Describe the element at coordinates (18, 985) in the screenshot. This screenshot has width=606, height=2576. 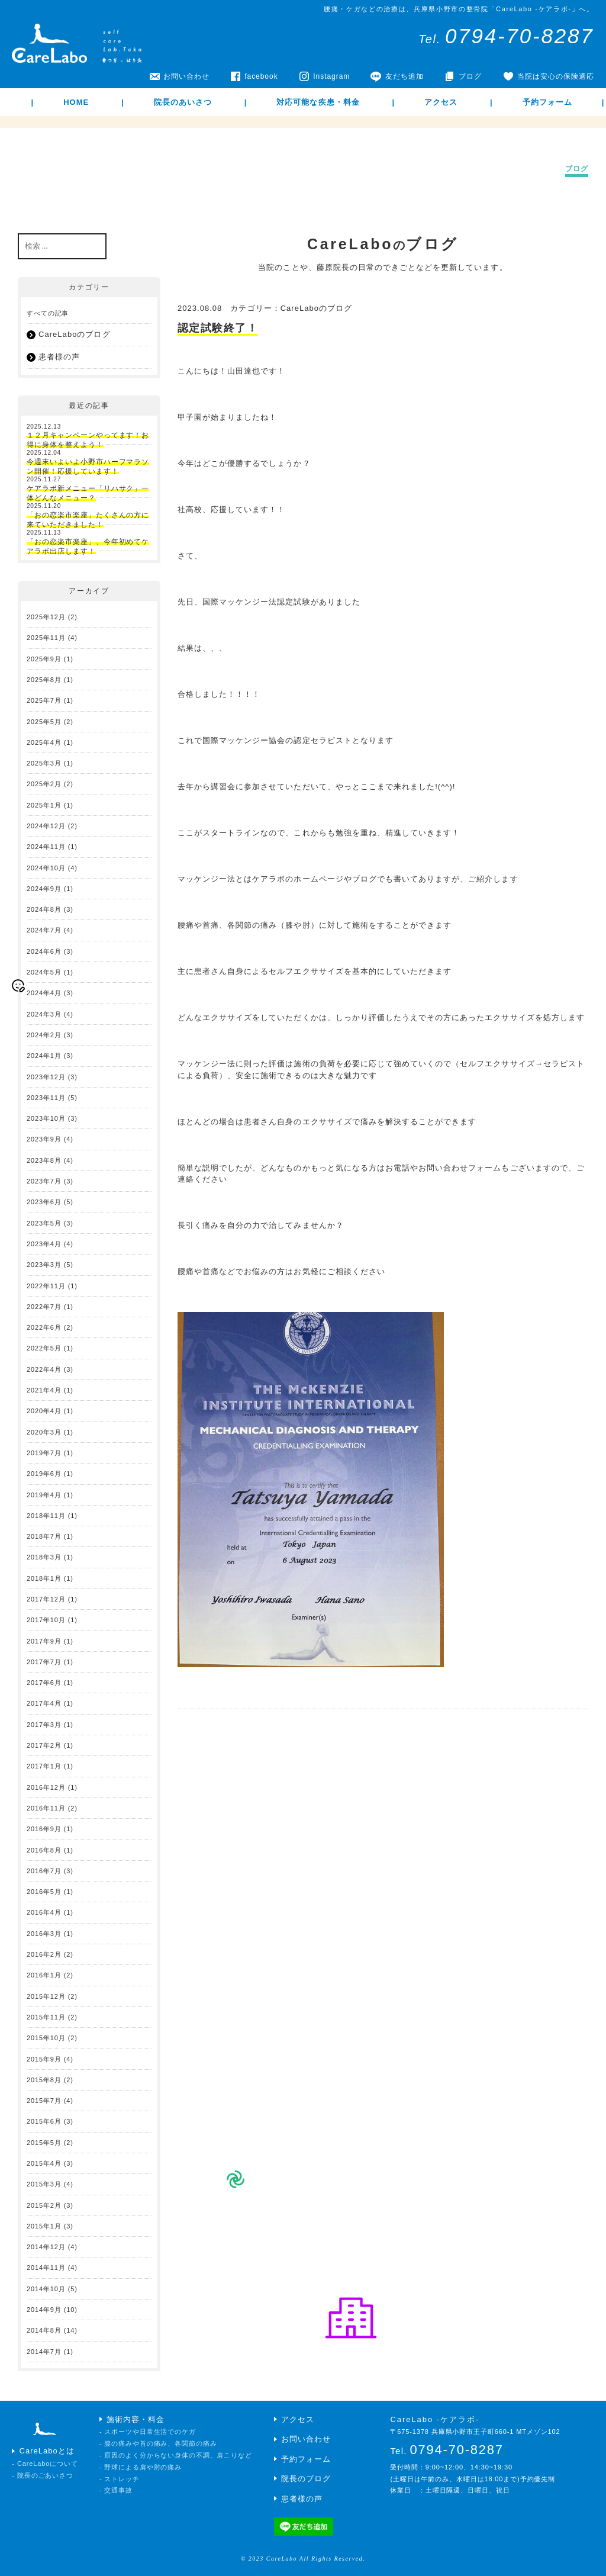
I see `edit your mood or status` at that location.